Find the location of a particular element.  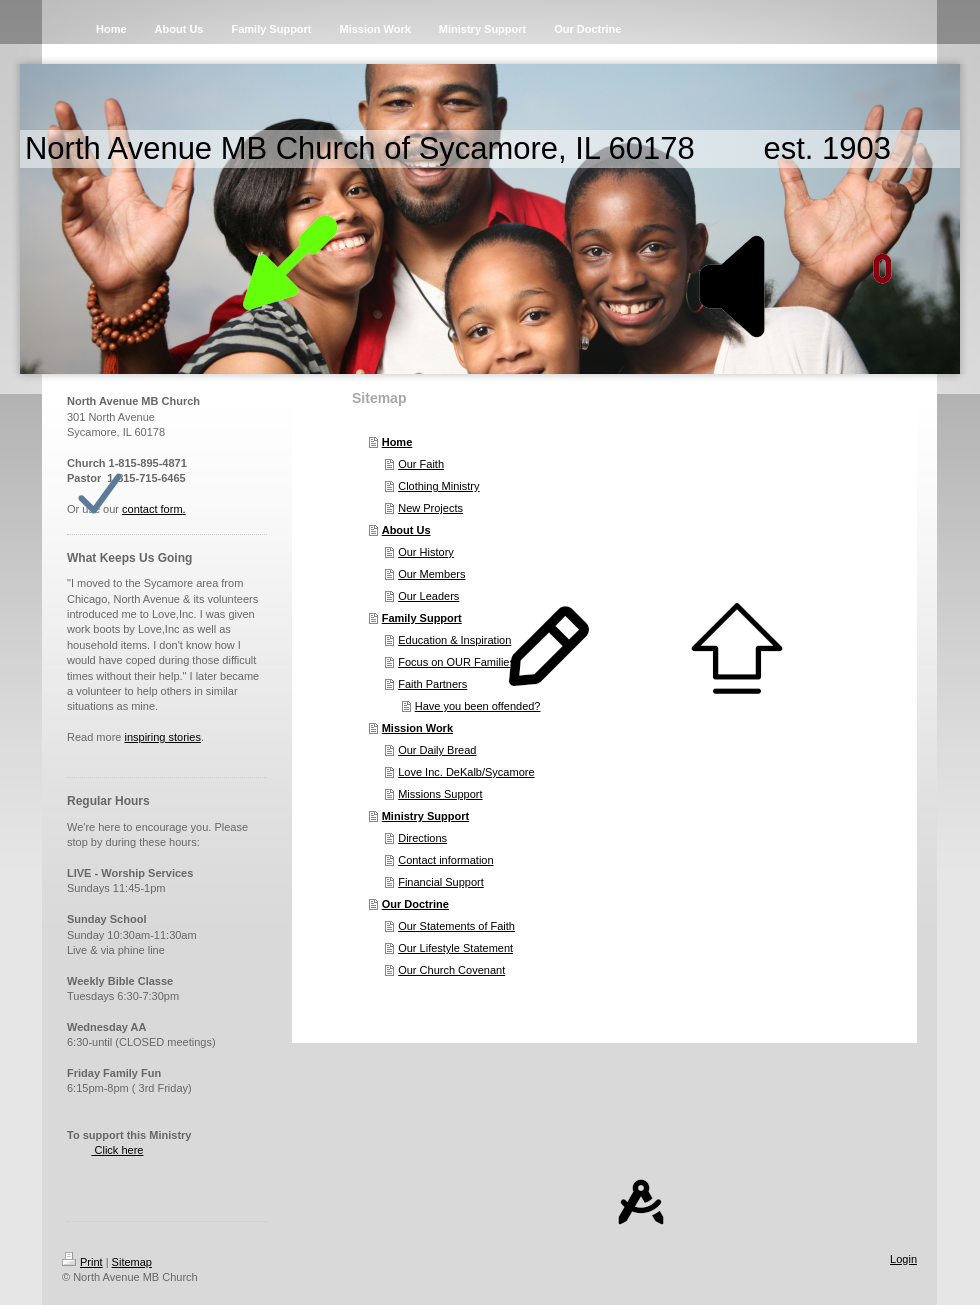

indicates a lowercase letter "o" for text formatting is located at coordinates (882, 268).